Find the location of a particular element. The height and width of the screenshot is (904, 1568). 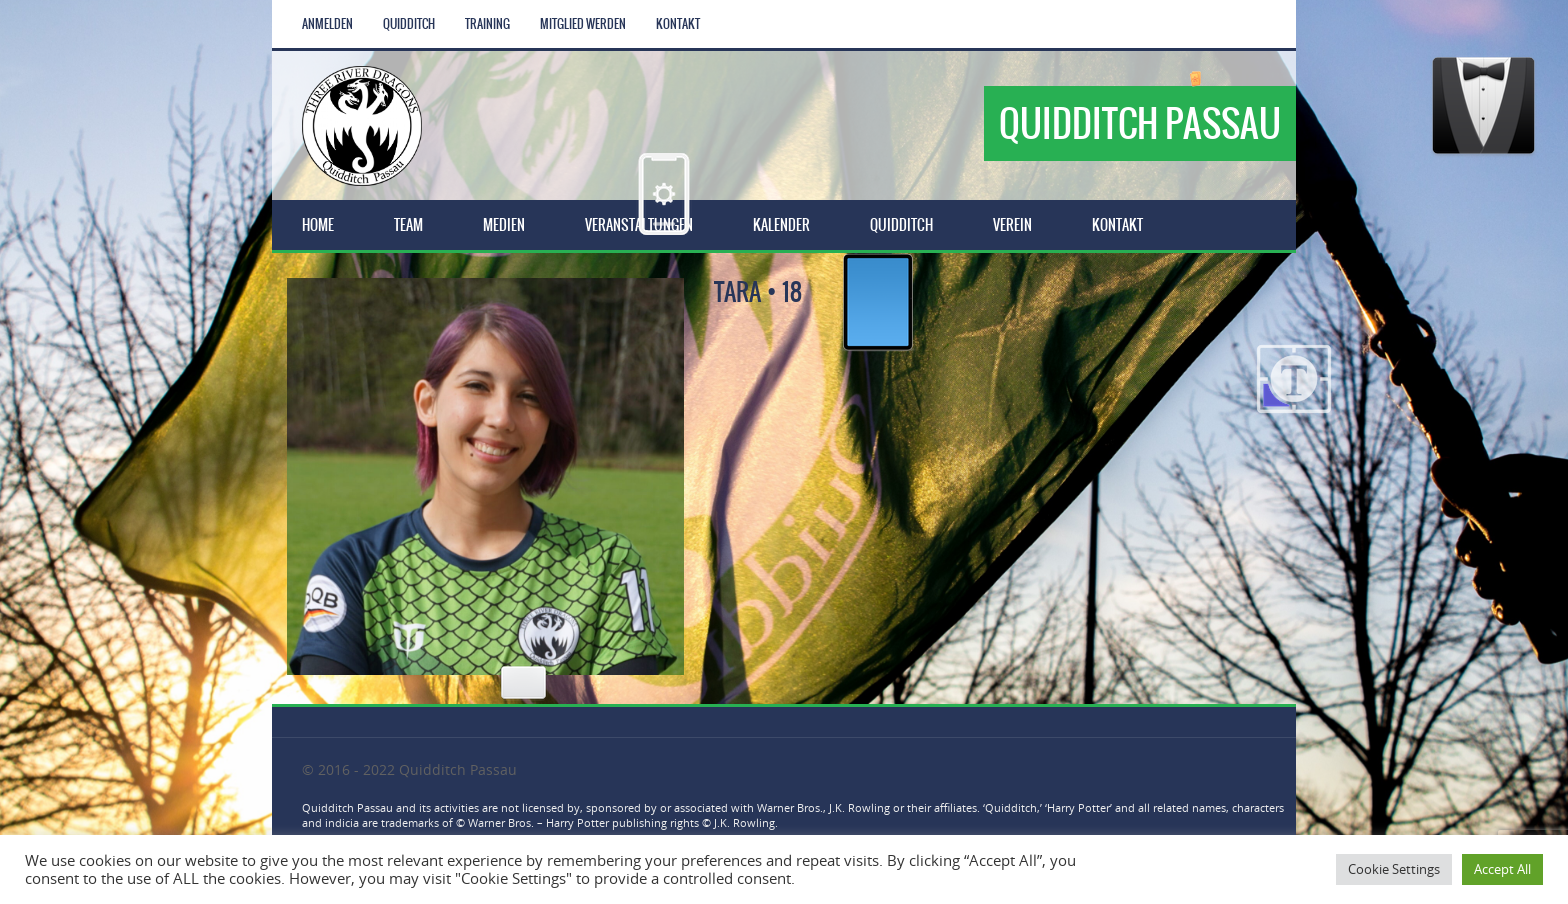

access iMovie theater or shared projects is located at coordinates (1196, 79).